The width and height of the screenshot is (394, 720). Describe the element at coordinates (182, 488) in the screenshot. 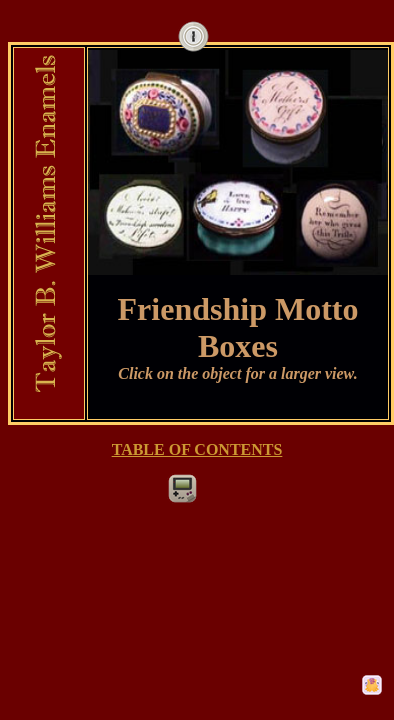

I see `launch cartridges retro game emulator` at that location.